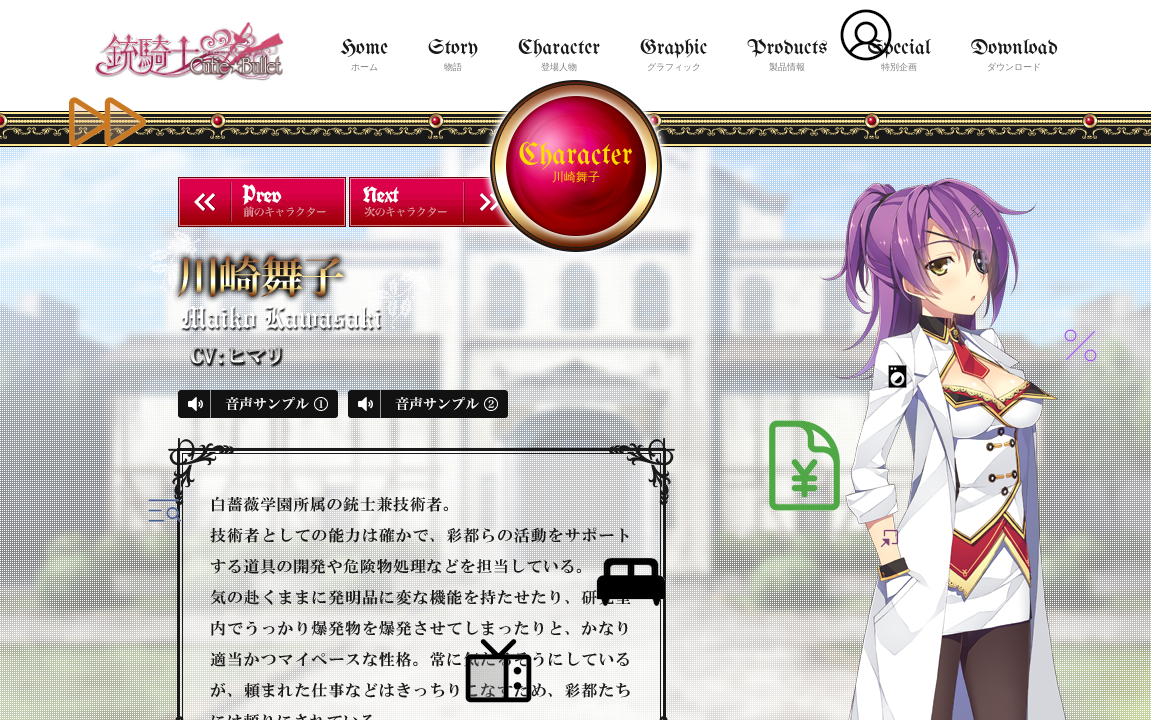 This screenshot has height=720, width=1151. Describe the element at coordinates (631, 582) in the screenshot. I see `view hotel room or accommodation options` at that location.